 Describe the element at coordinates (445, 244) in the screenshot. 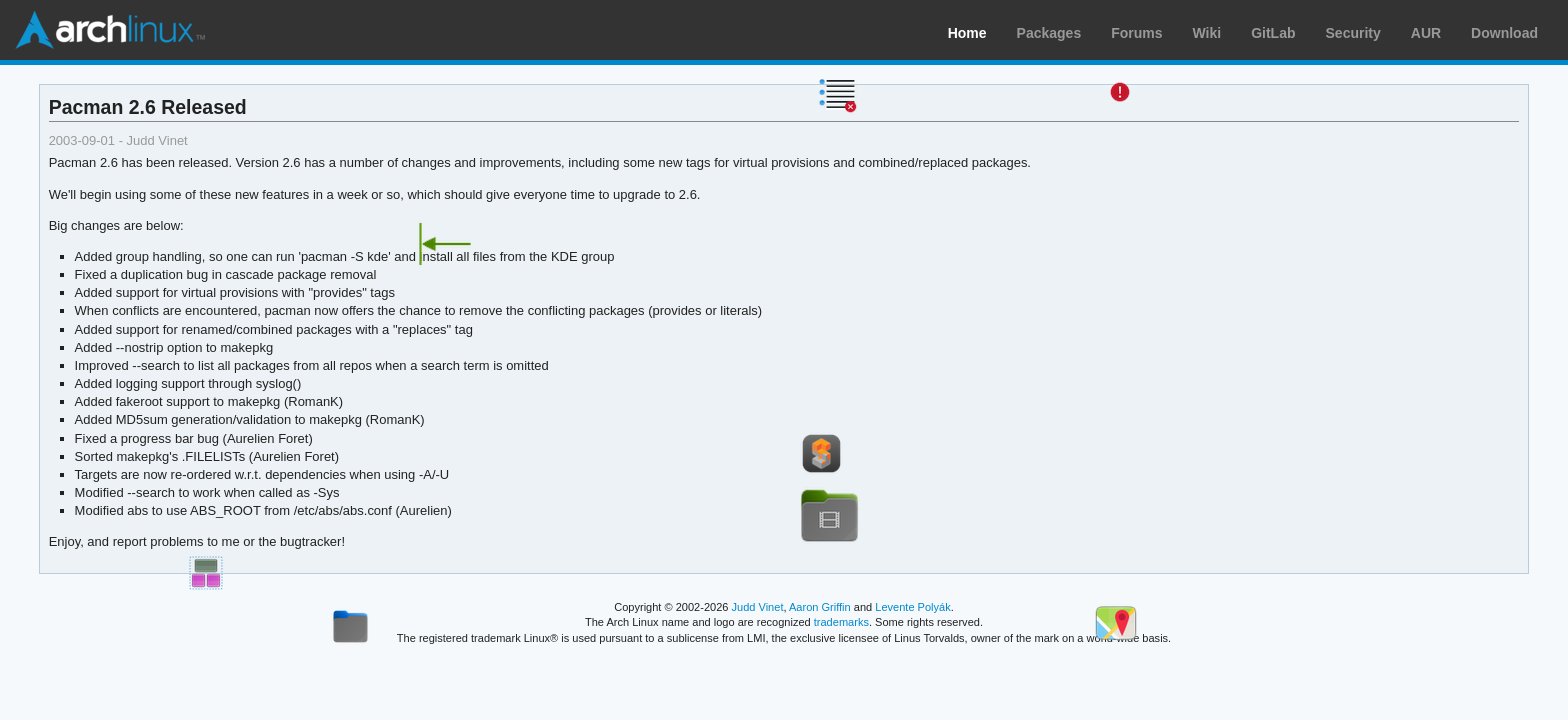

I see `go to the first item in a list or sequence` at that location.